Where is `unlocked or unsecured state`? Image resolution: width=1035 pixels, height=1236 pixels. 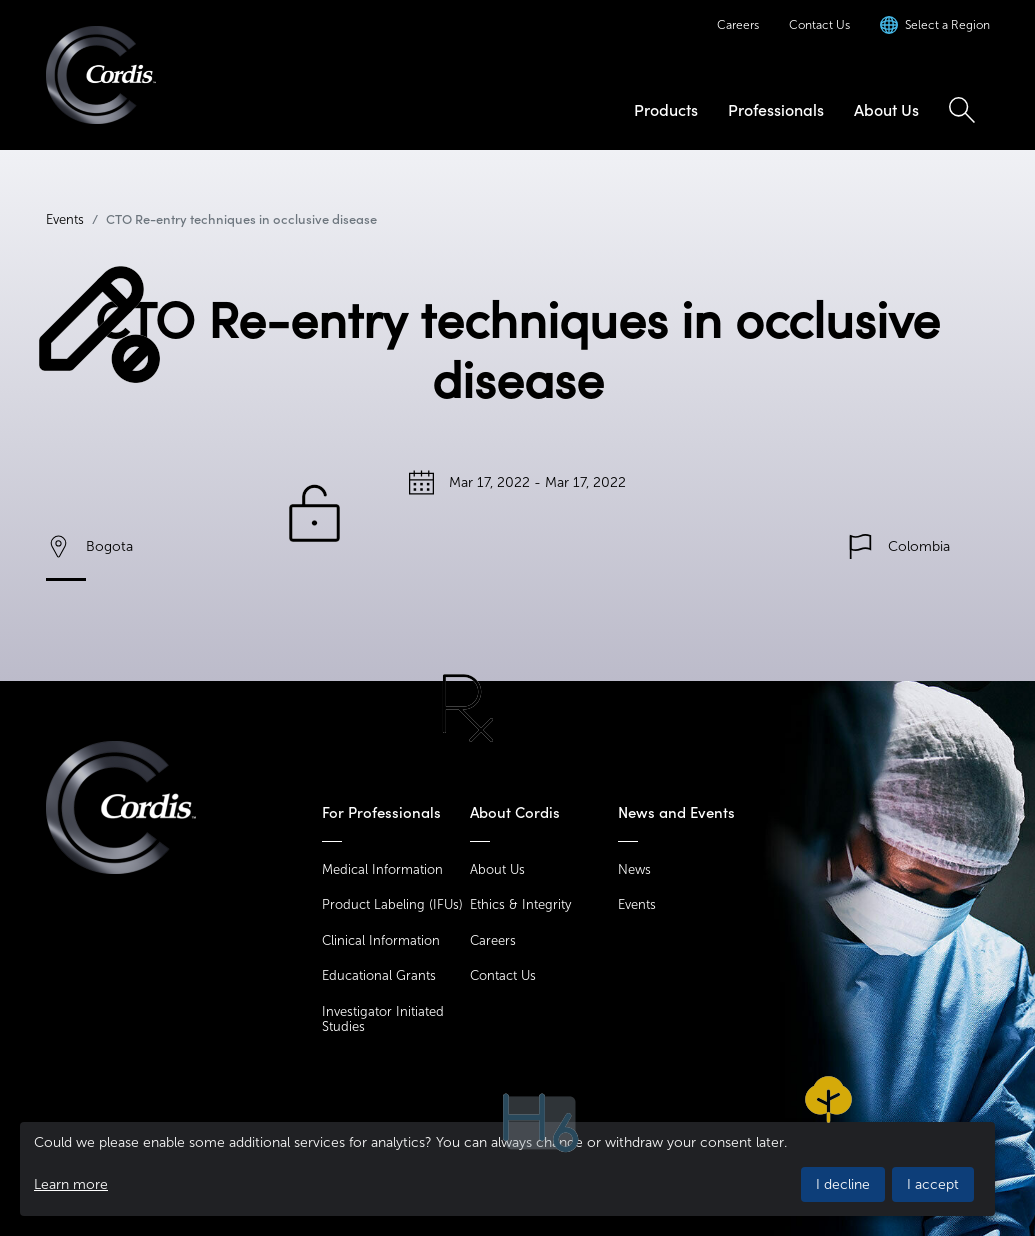 unlocked or unsecured state is located at coordinates (314, 516).